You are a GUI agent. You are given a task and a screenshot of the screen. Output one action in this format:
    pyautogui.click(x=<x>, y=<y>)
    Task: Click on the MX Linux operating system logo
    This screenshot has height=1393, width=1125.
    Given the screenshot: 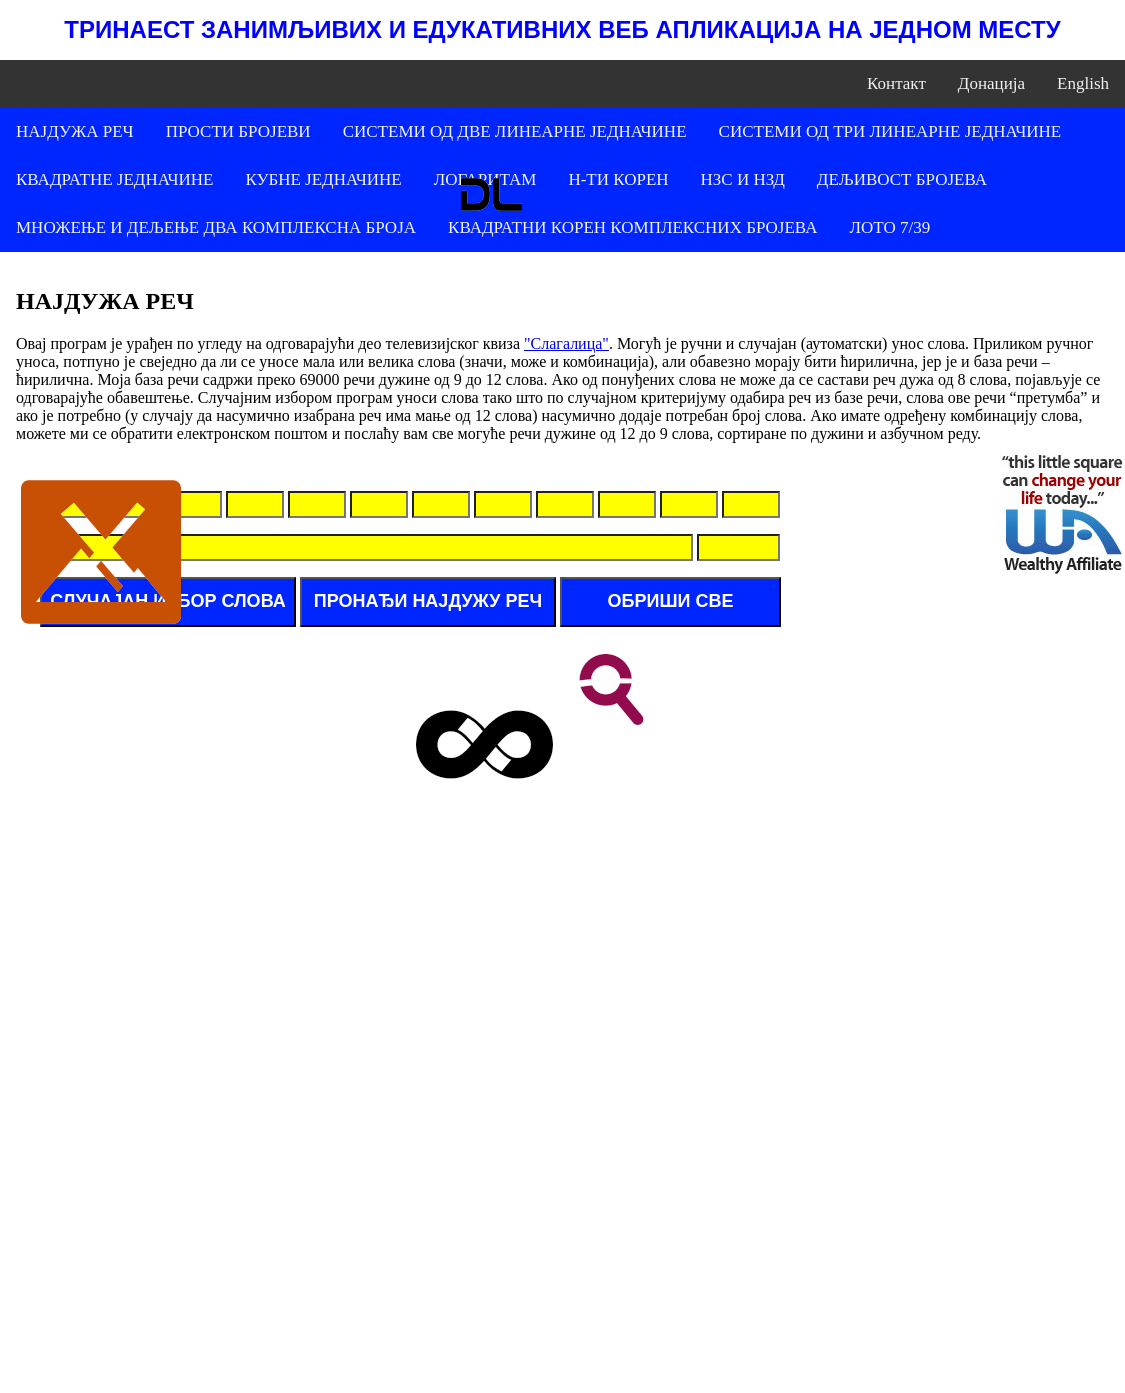 What is the action you would take?
    pyautogui.click(x=101, y=552)
    